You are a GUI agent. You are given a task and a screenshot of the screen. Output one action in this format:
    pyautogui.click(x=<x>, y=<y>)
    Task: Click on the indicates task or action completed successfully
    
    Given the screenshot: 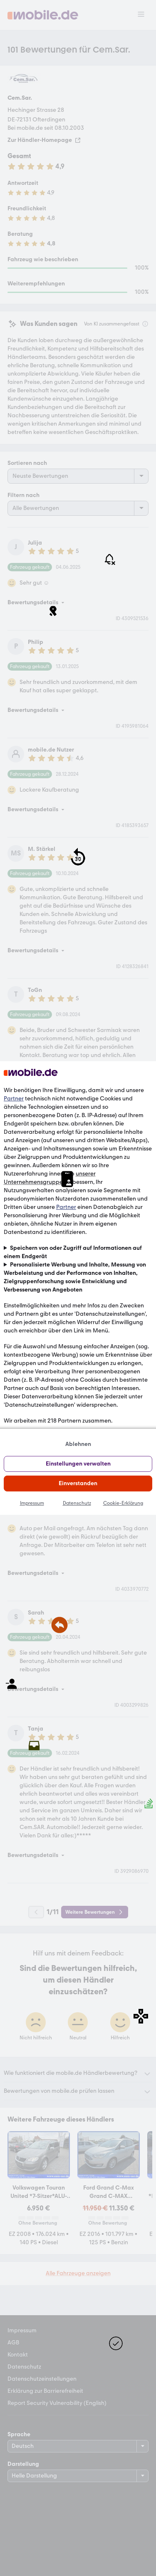 What is the action you would take?
    pyautogui.click(x=116, y=2343)
    